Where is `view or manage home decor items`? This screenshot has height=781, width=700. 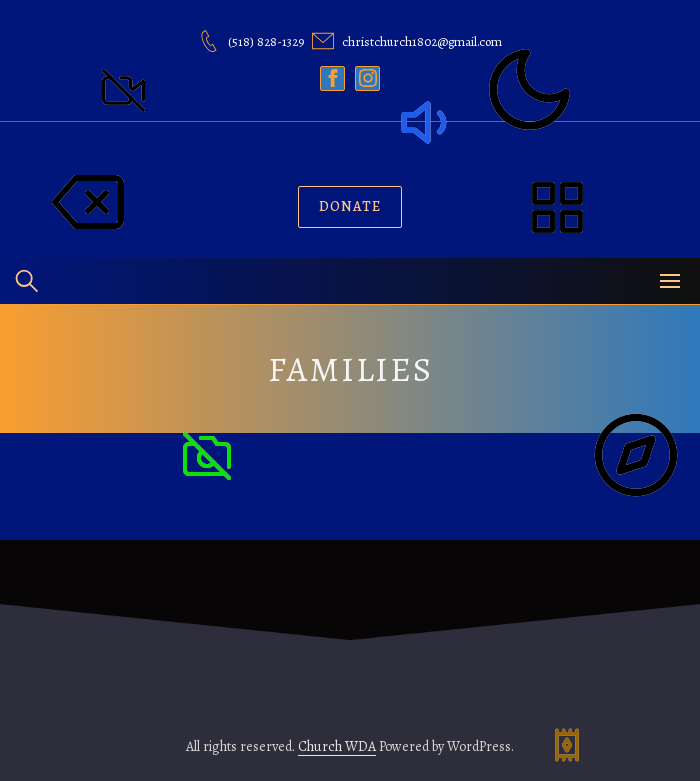 view or manage home decor items is located at coordinates (567, 745).